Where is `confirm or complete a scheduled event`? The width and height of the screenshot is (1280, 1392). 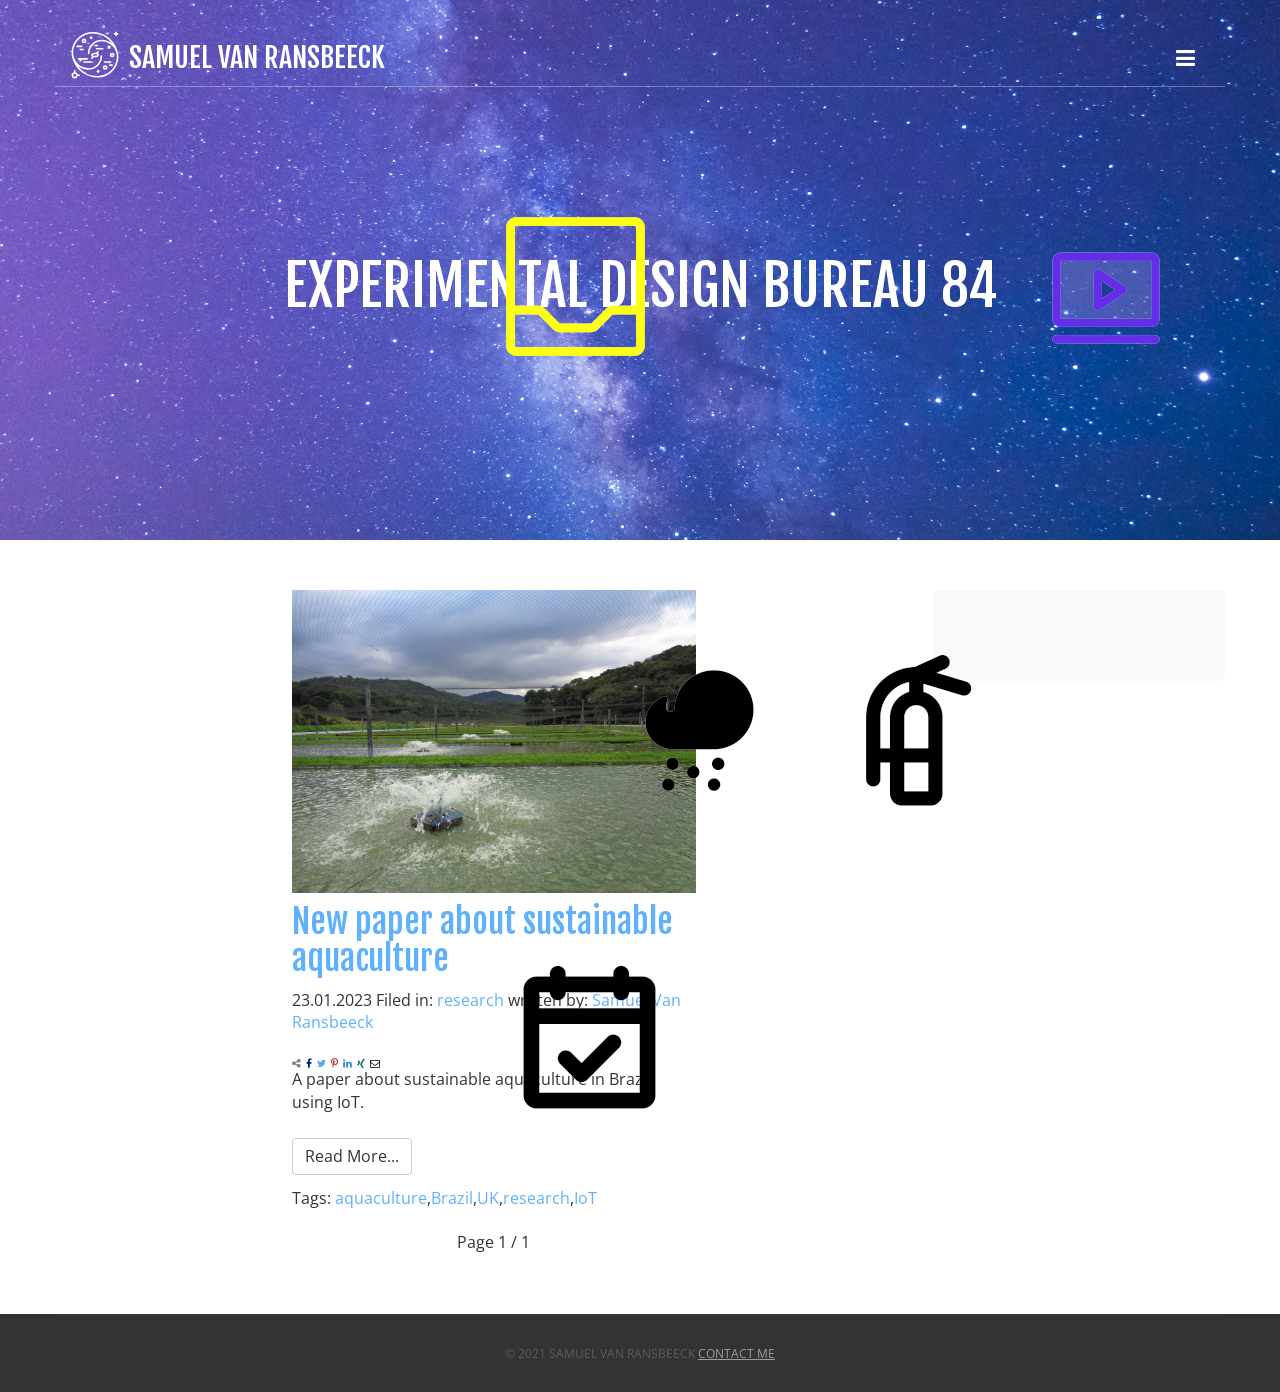
confirm or complete a scheduled event is located at coordinates (589, 1042).